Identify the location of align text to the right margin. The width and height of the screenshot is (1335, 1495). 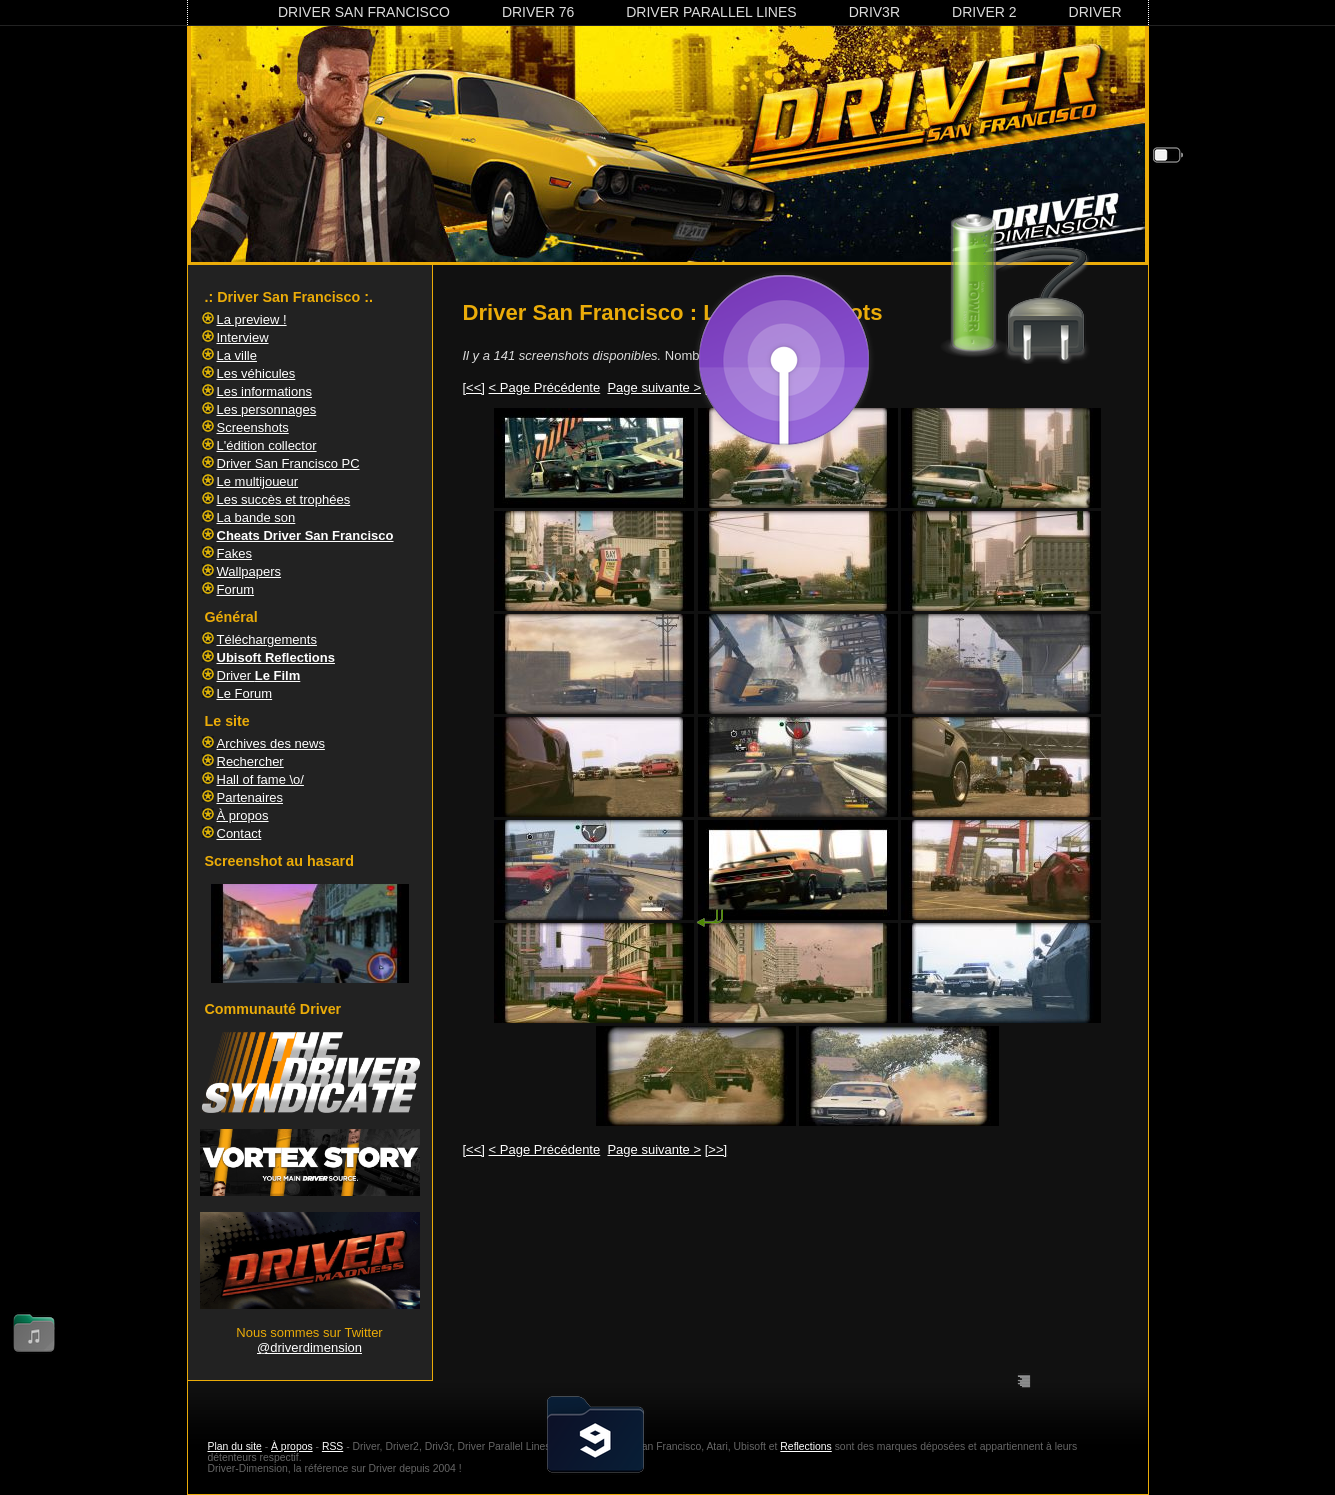
(1024, 1381).